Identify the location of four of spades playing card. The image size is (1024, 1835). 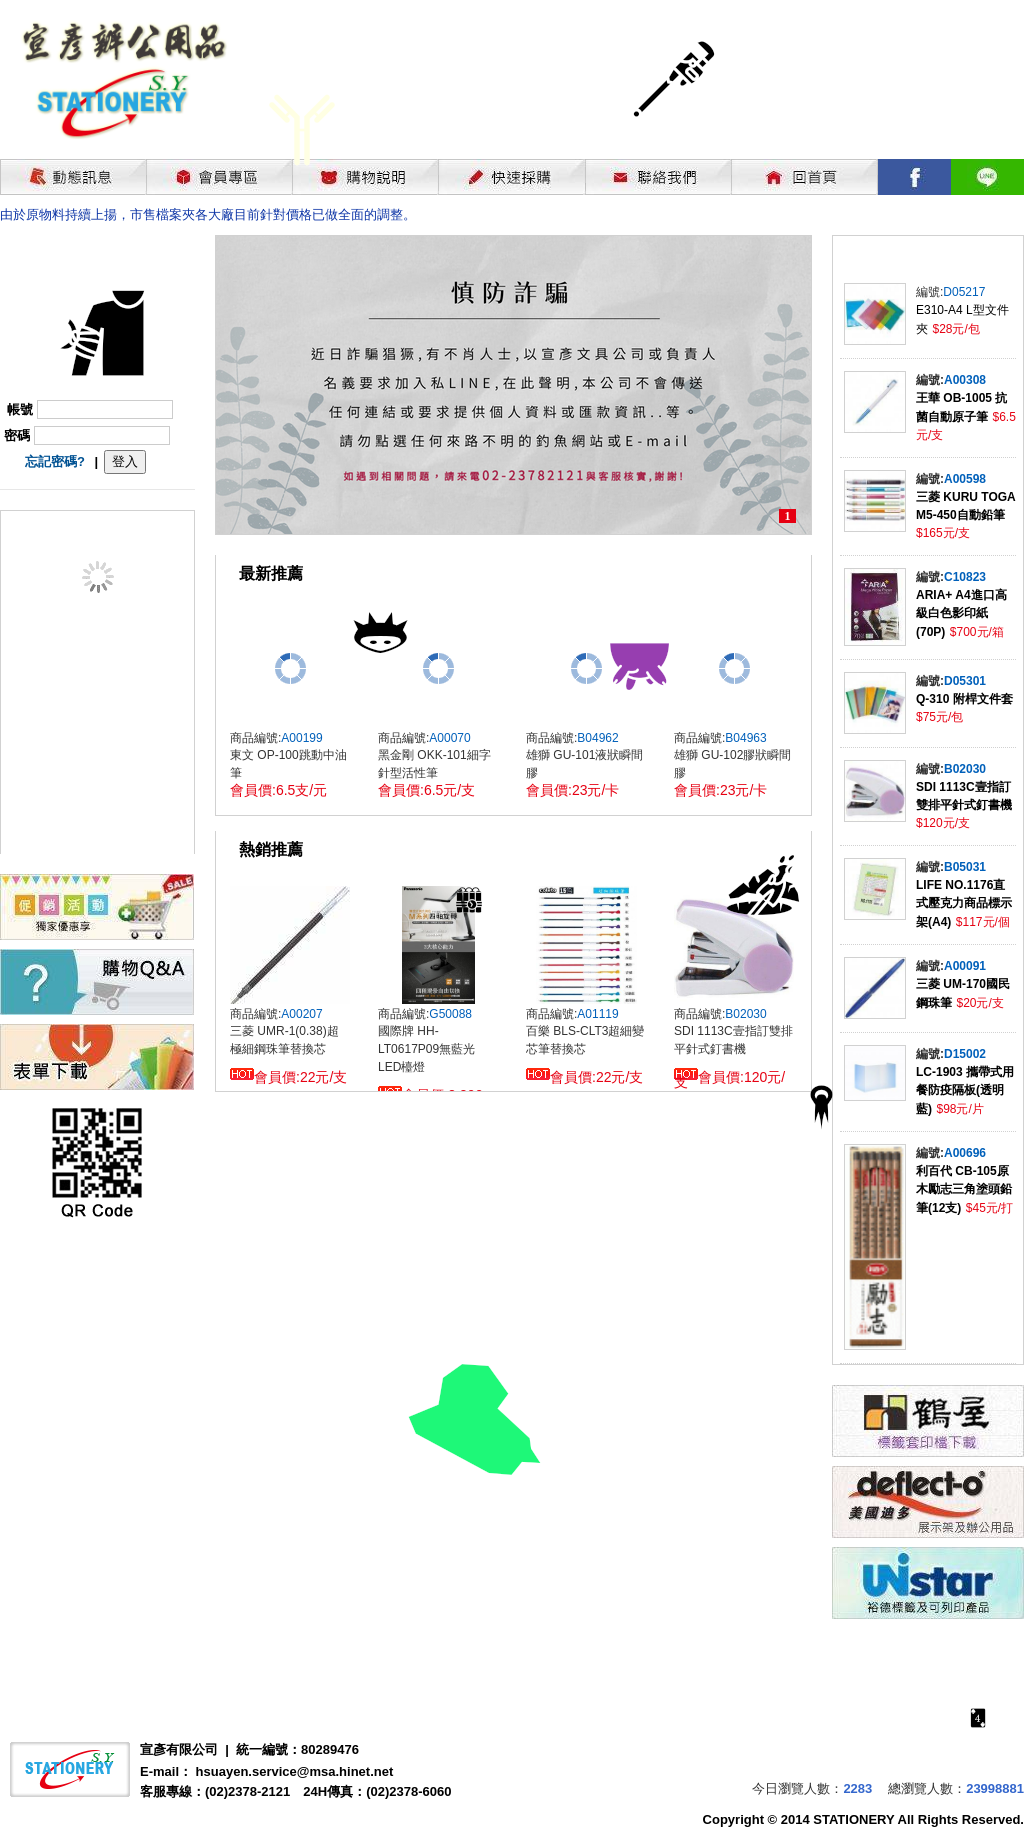
(978, 1718).